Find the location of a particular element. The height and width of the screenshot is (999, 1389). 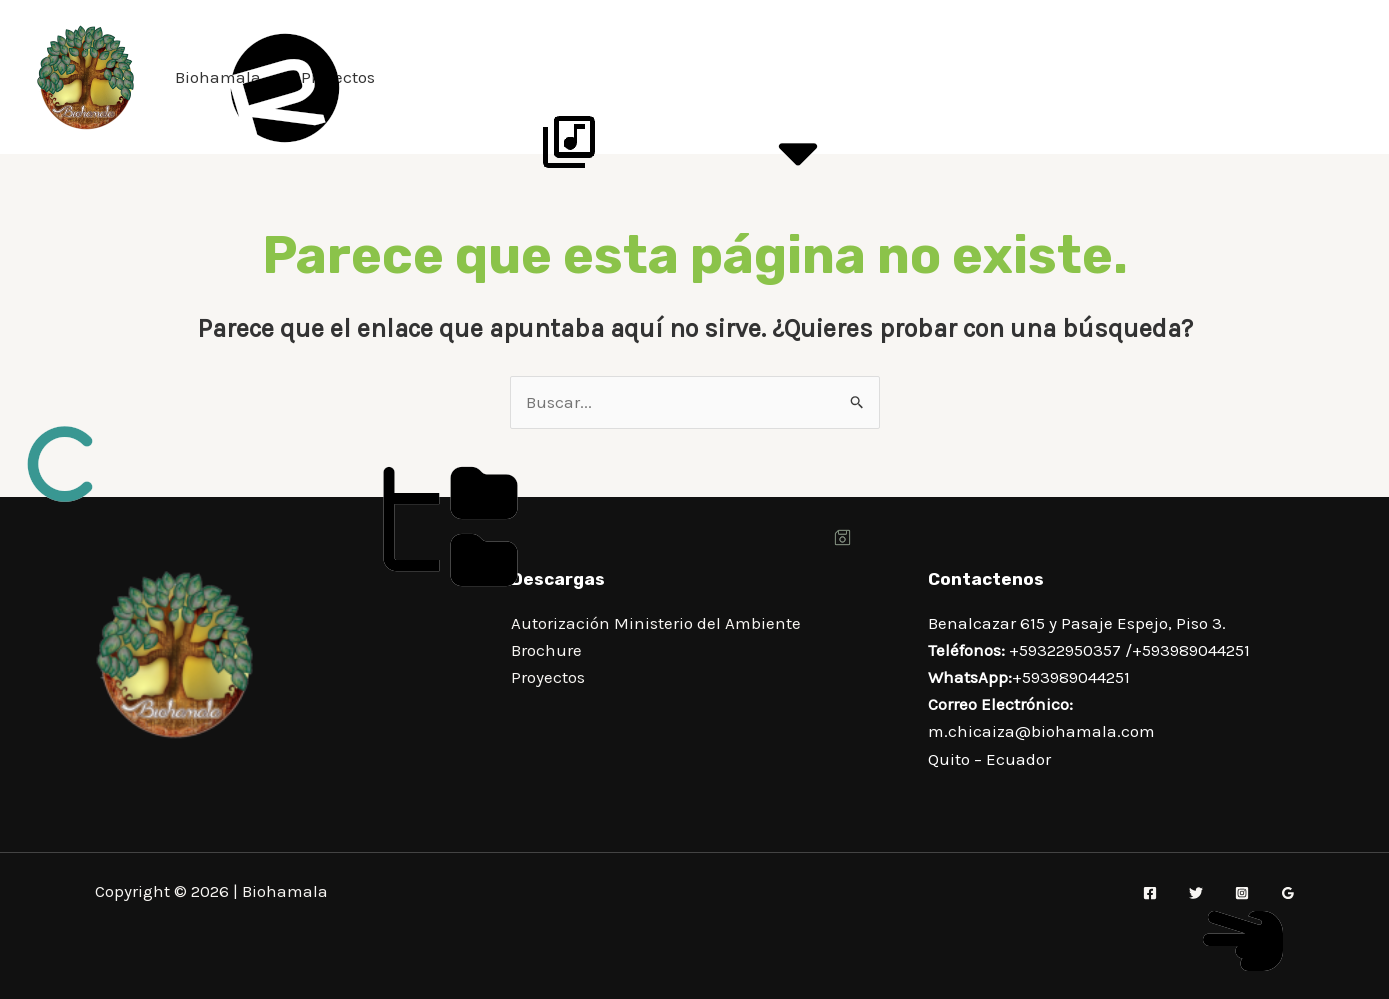

select scissors in rock-paper-scissors game is located at coordinates (1243, 941).